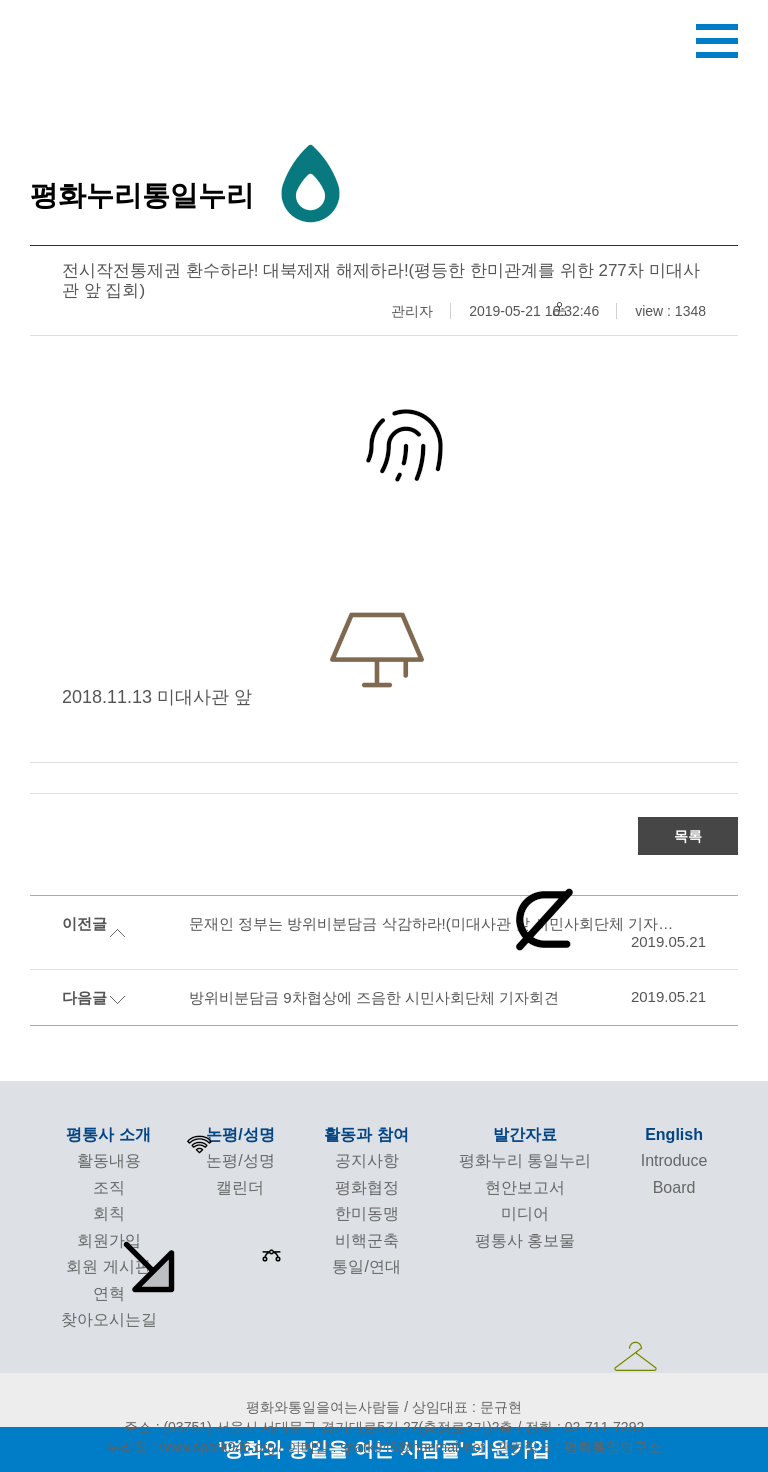  Describe the element at coordinates (406, 446) in the screenshot. I see `authenticate with fingerprint` at that location.